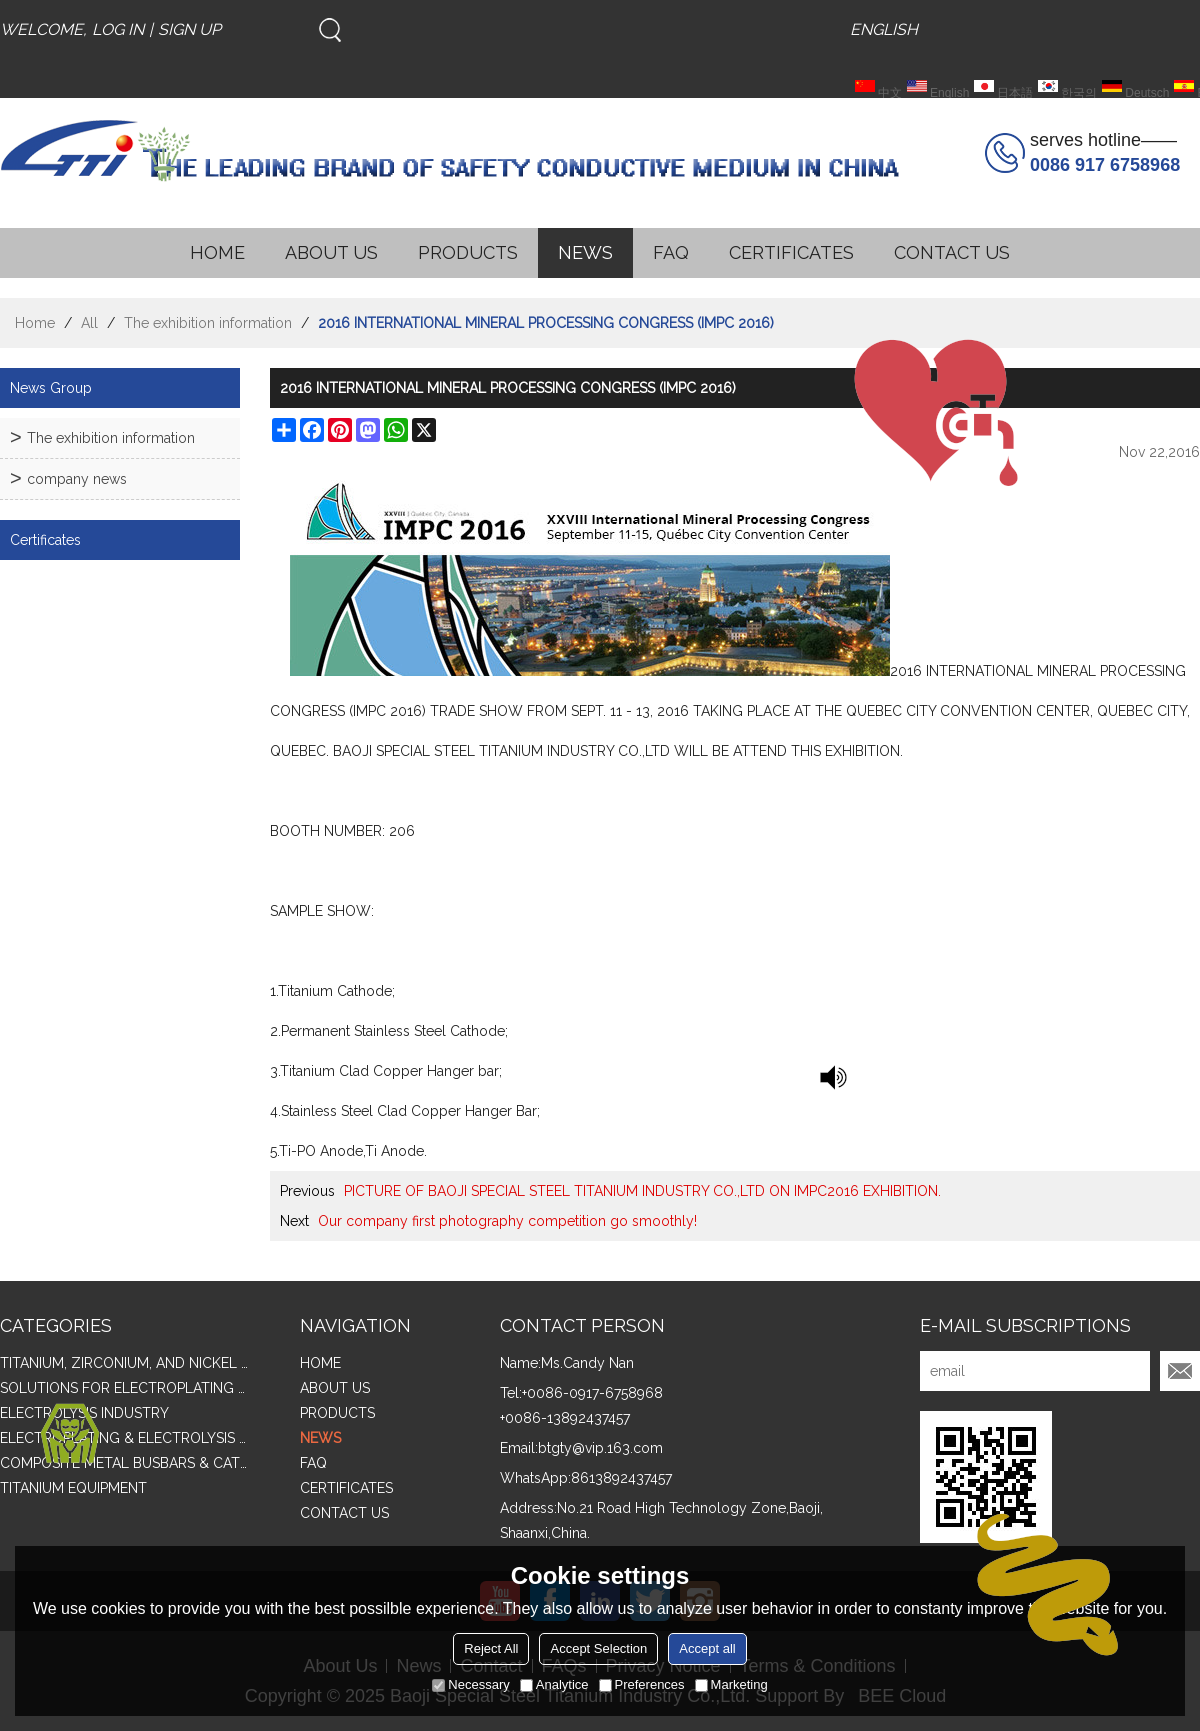  I want to click on select sand snake creature or enemy type, so click(1047, 1584).